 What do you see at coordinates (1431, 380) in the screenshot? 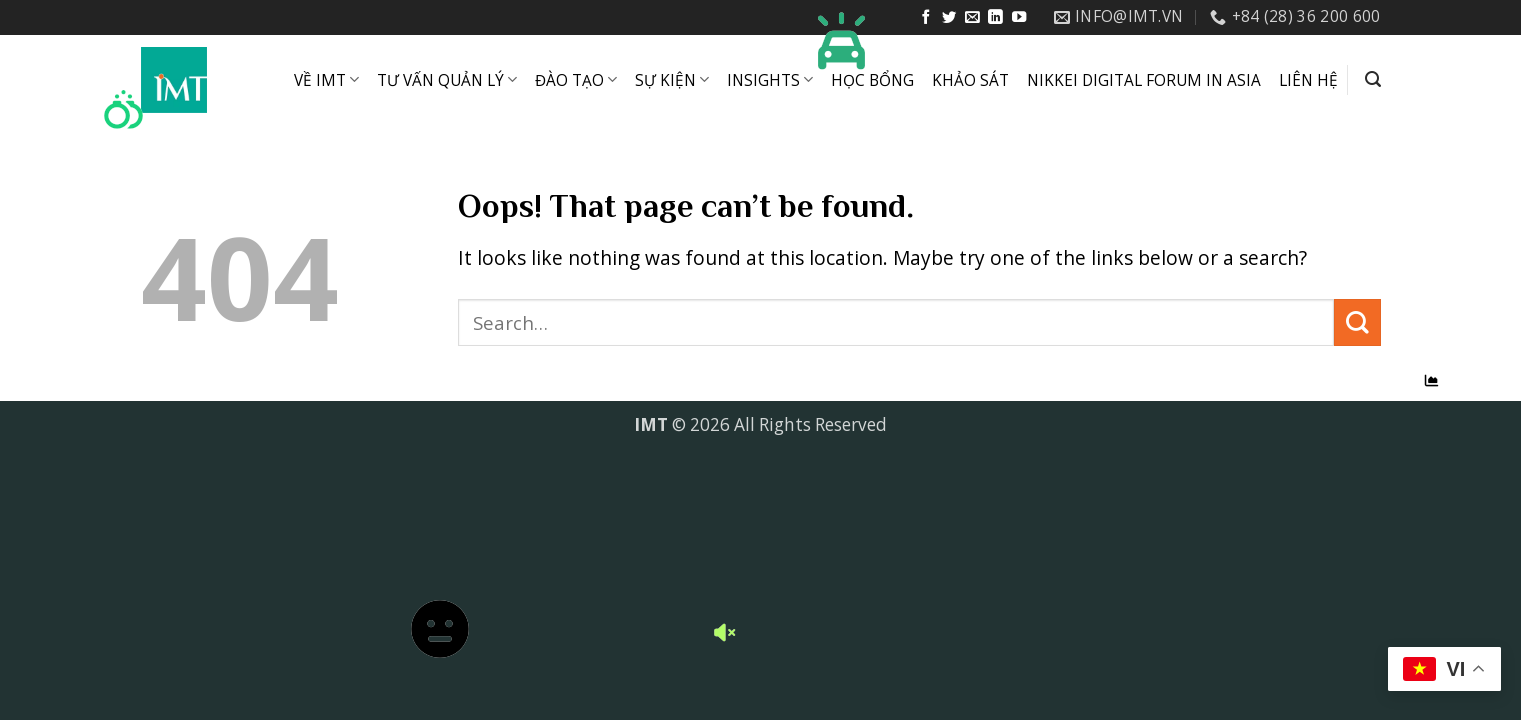
I see `view area chart analytics` at bounding box center [1431, 380].